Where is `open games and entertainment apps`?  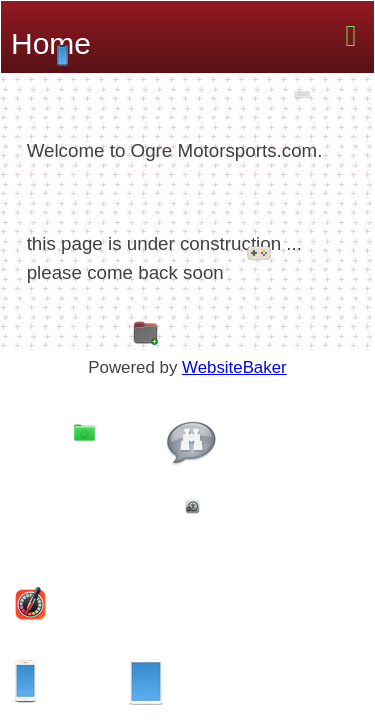
open games and entertainment apps is located at coordinates (259, 253).